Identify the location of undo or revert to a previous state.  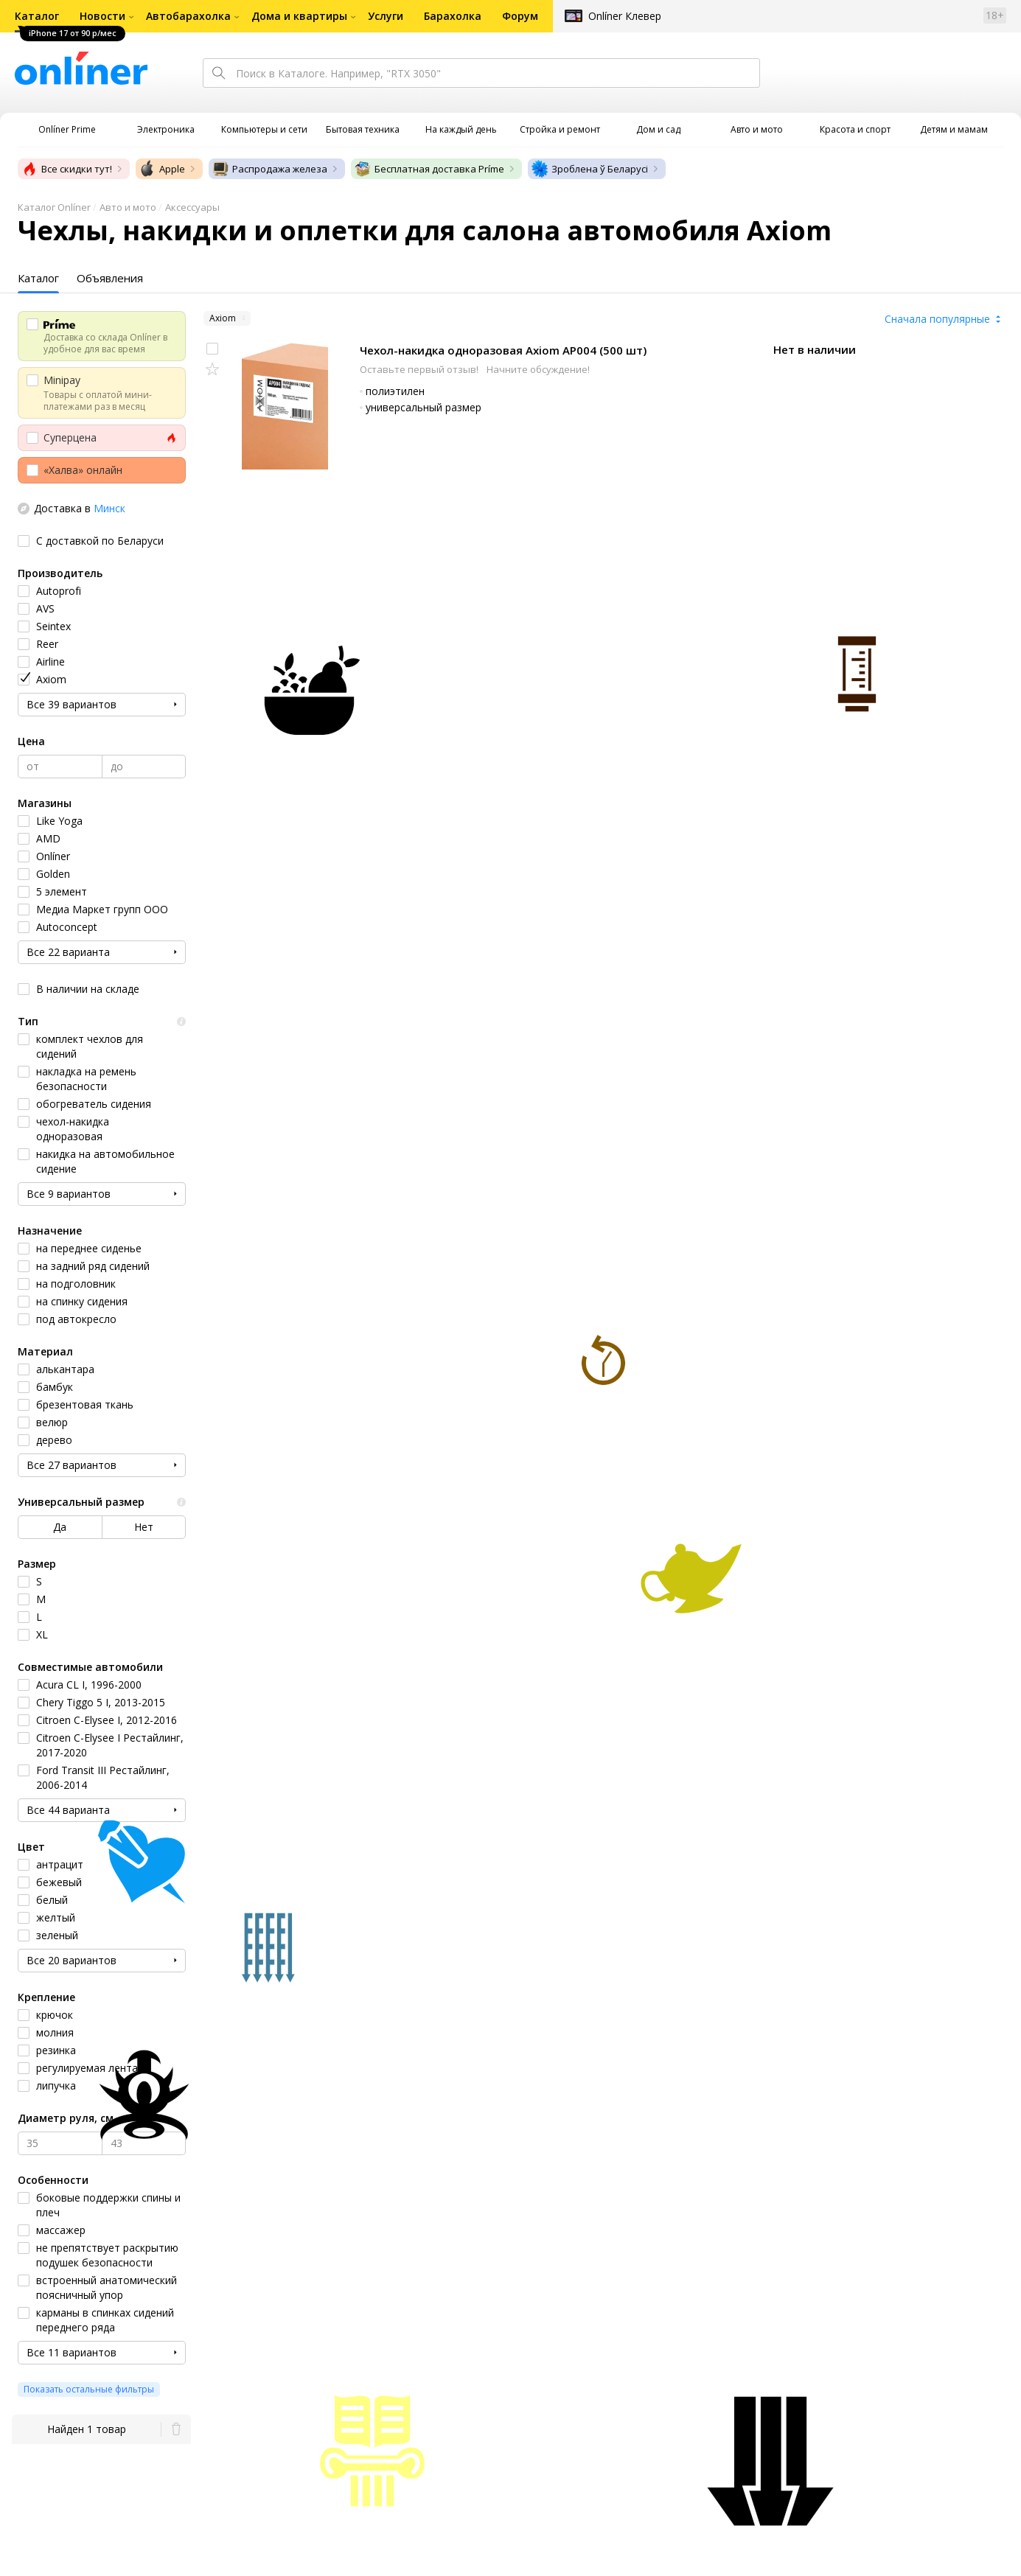
(603, 1363).